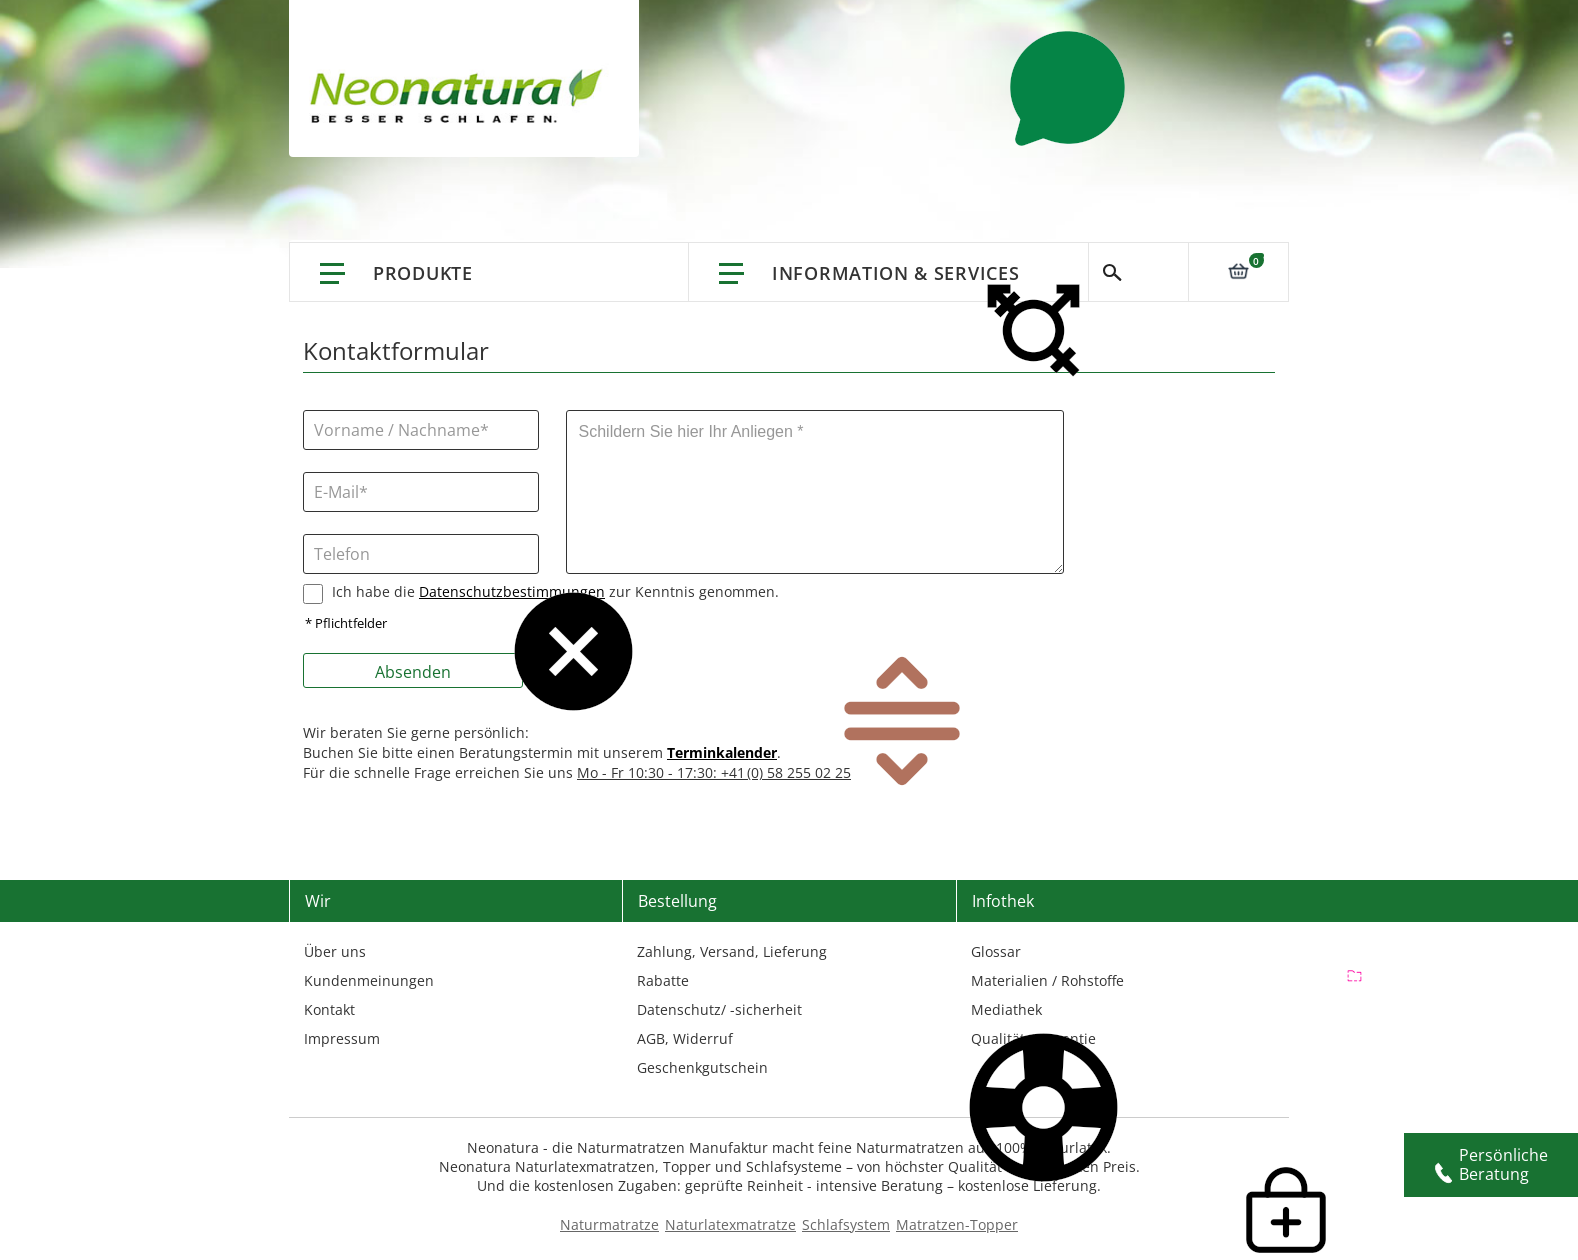  I want to click on select transgender as gender identity option, so click(1033, 330).